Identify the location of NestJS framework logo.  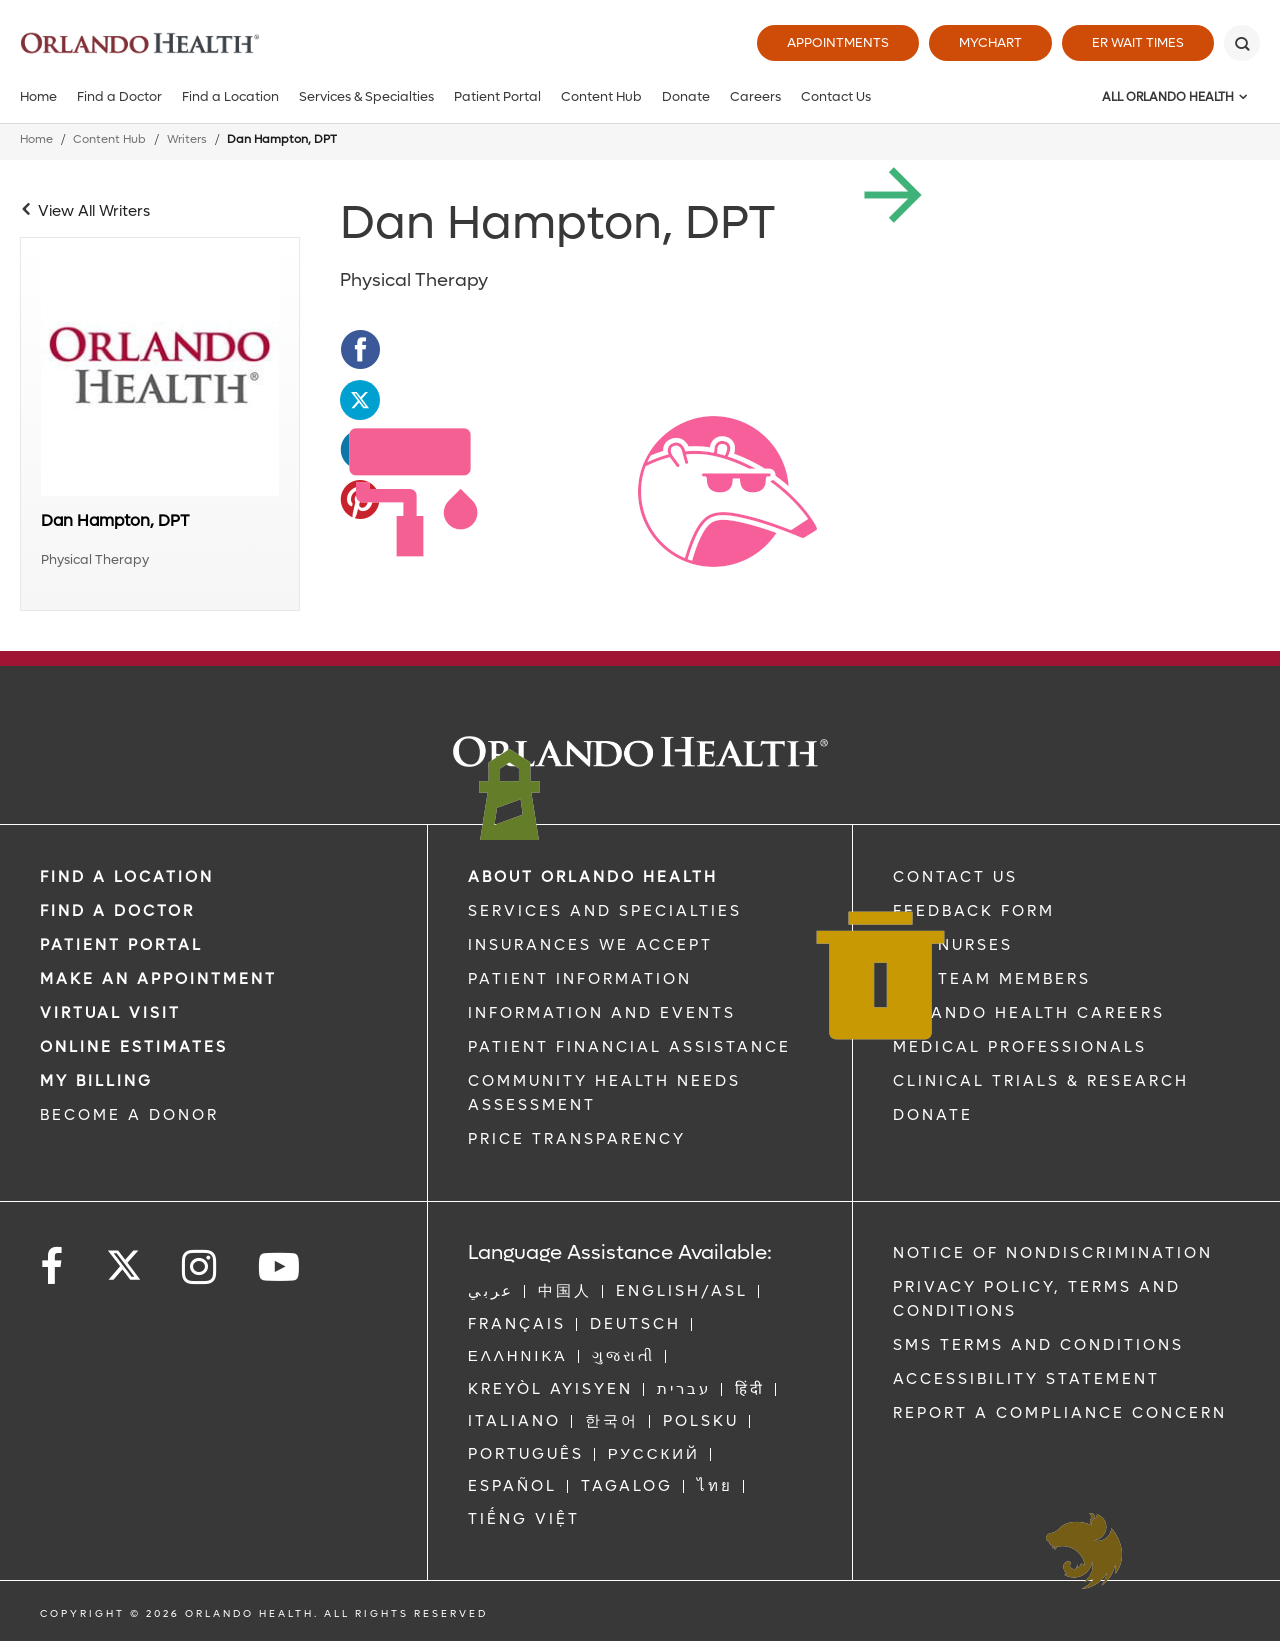
(1084, 1551).